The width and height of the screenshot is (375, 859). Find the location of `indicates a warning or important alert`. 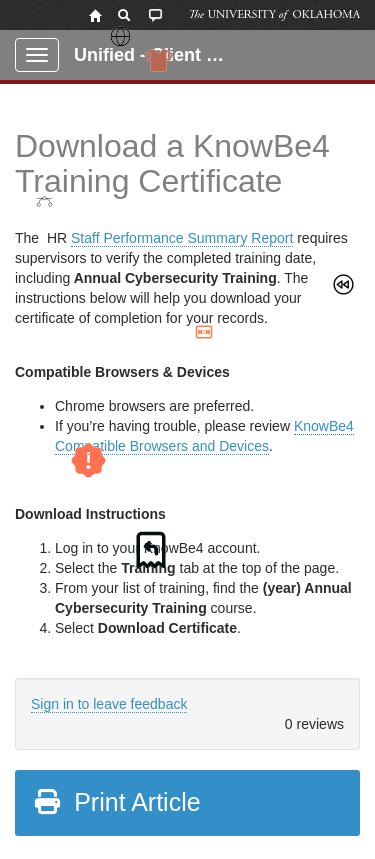

indicates a warning or important alert is located at coordinates (88, 460).